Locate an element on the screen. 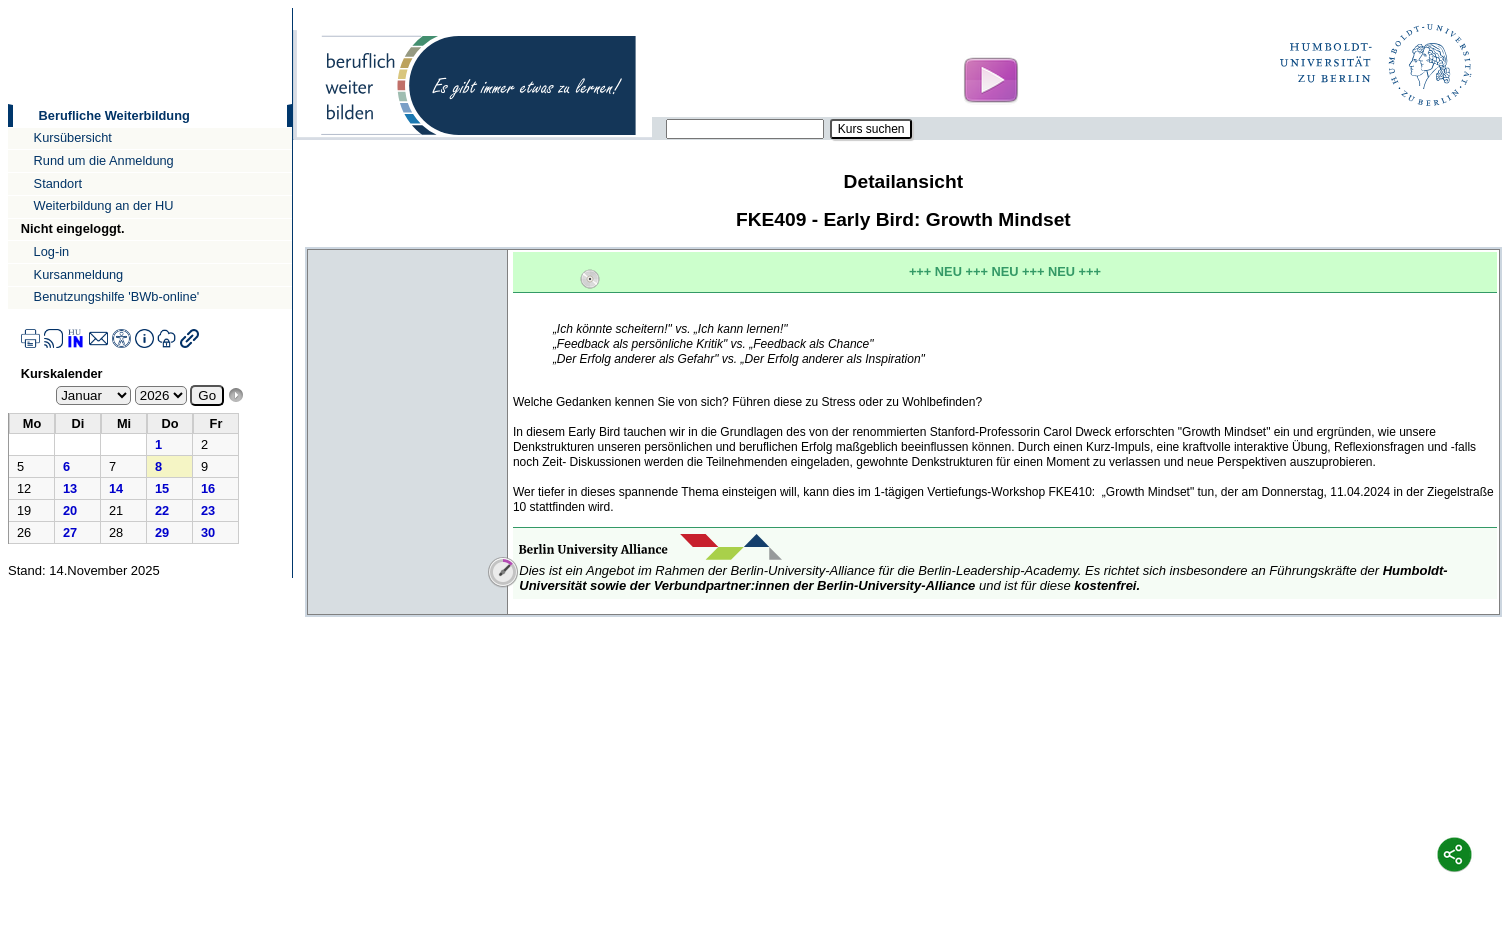 This screenshot has height=933, width=1510. open multimedia or media player app is located at coordinates (991, 80).